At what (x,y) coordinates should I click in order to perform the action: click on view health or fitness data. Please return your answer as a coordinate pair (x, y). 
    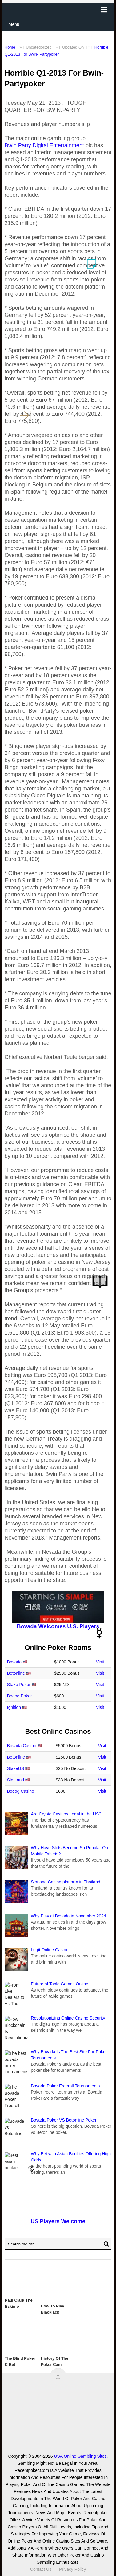
    Looking at the image, I should click on (31, 2169).